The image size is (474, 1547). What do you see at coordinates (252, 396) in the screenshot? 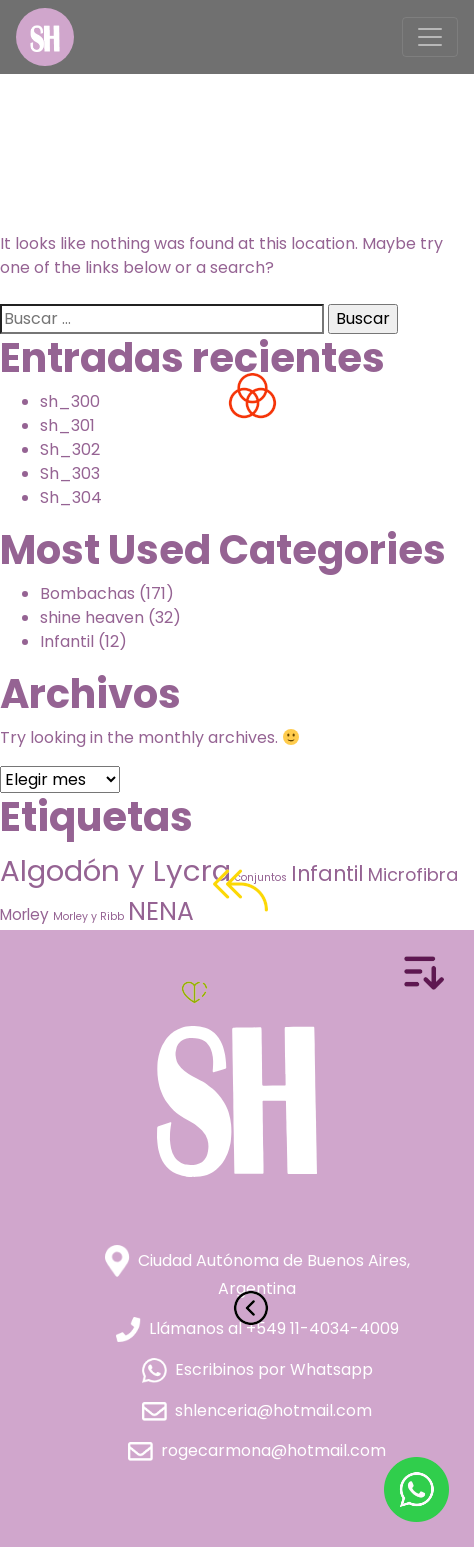
I see `view overlapping data or shared elements` at bounding box center [252, 396].